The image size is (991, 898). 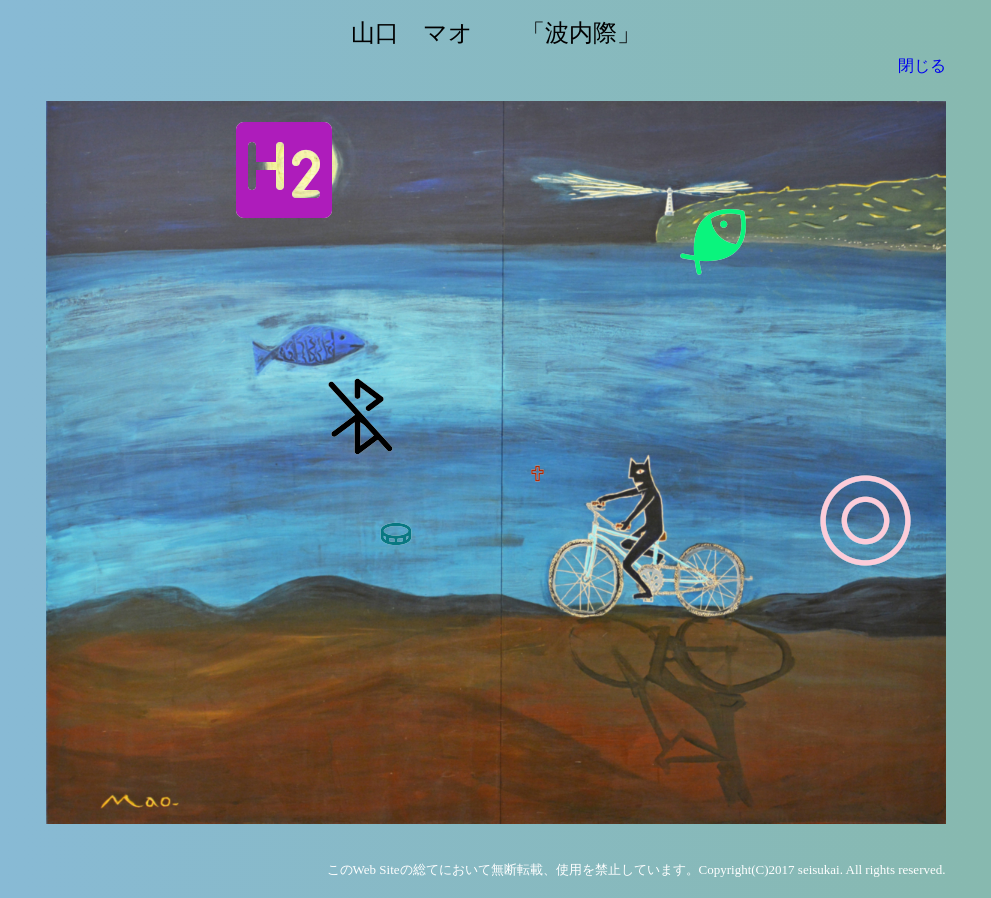 I want to click on browse seafood or fish-related content, so click(x=715, y=239).